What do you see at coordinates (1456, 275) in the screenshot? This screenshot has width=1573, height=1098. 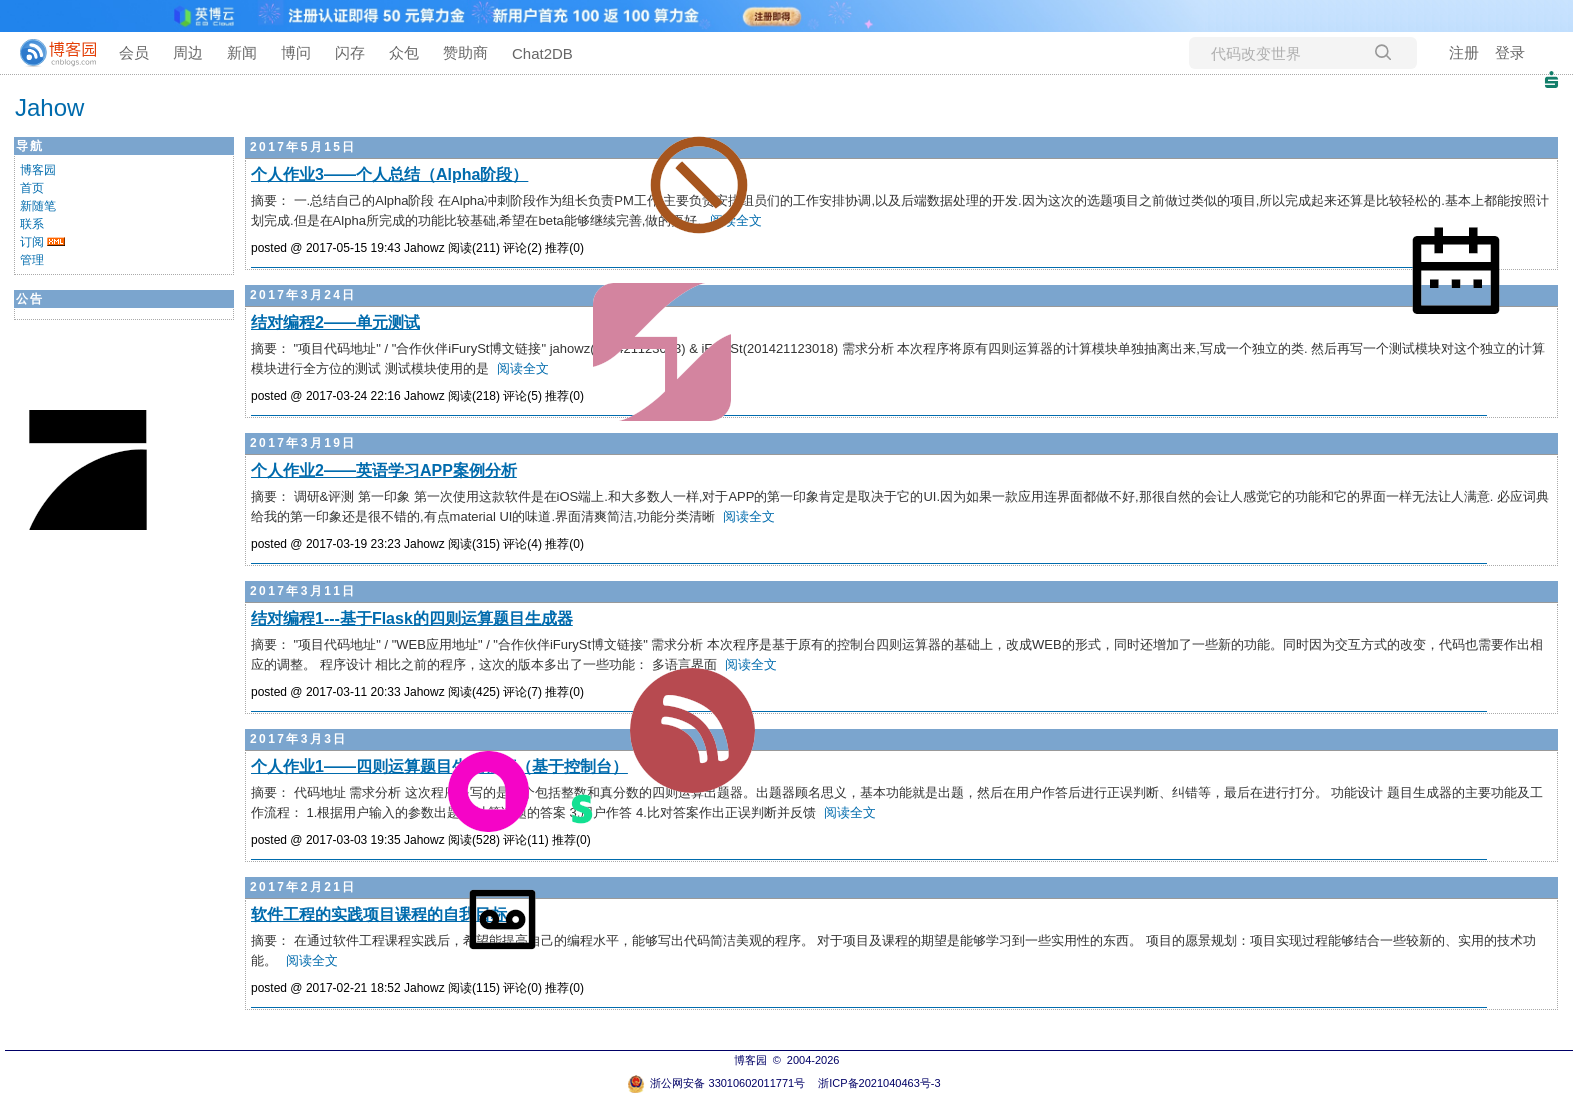 I see `view calendar or schedule` at bounding box center [1456, 275].